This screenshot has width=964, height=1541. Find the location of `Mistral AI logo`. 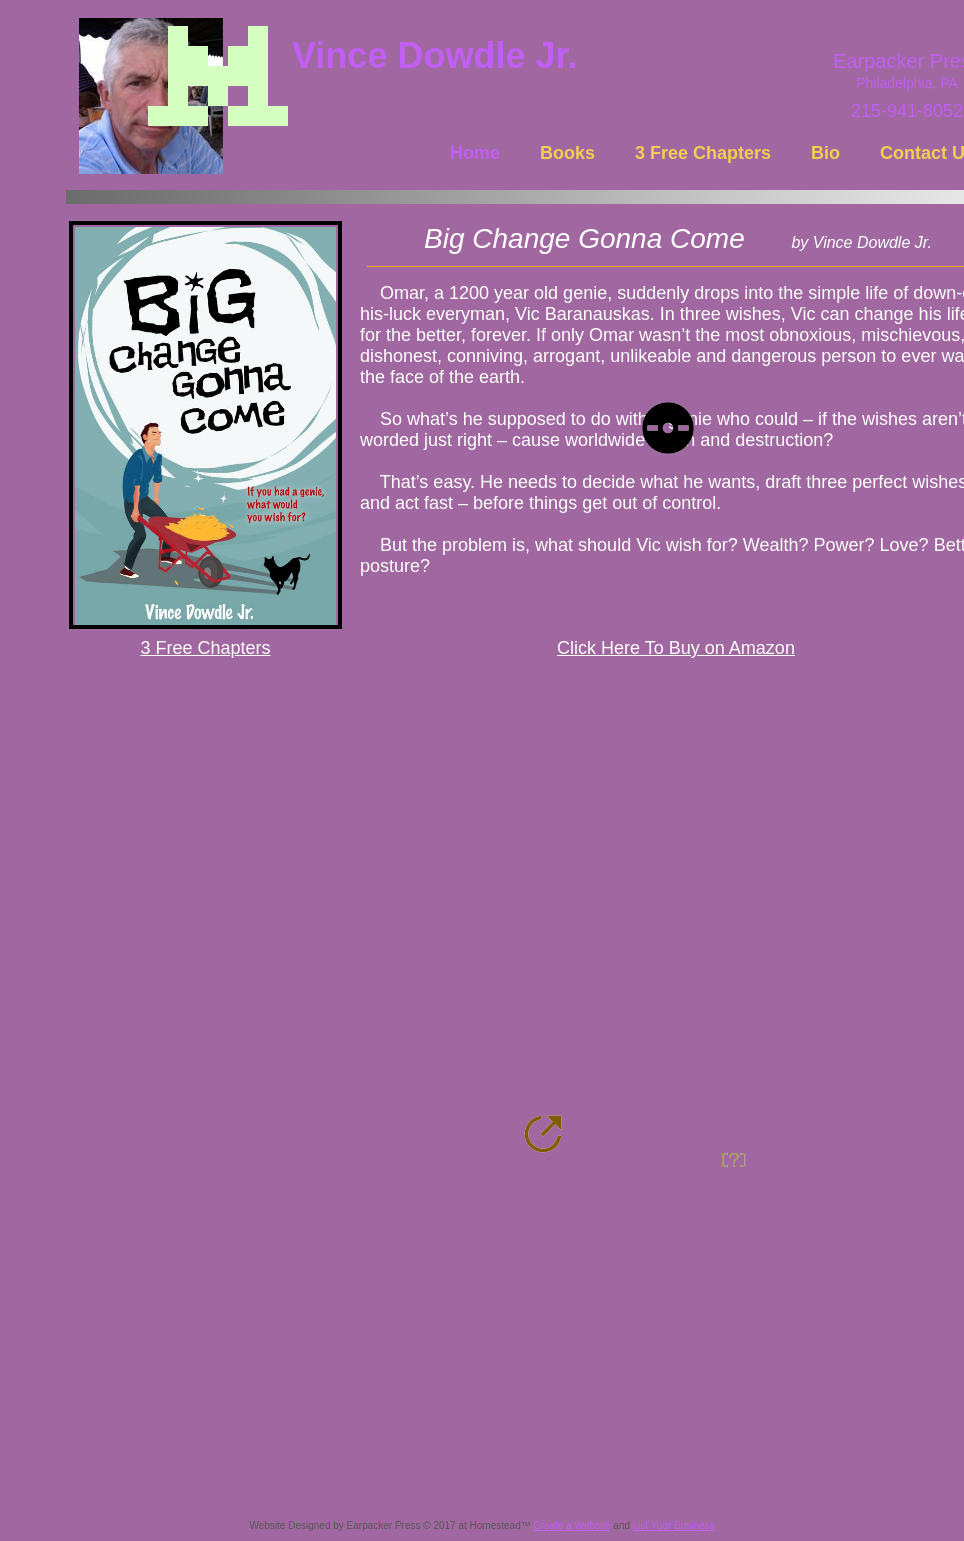

Mistral AI logo is located at coordinates (218, 76).